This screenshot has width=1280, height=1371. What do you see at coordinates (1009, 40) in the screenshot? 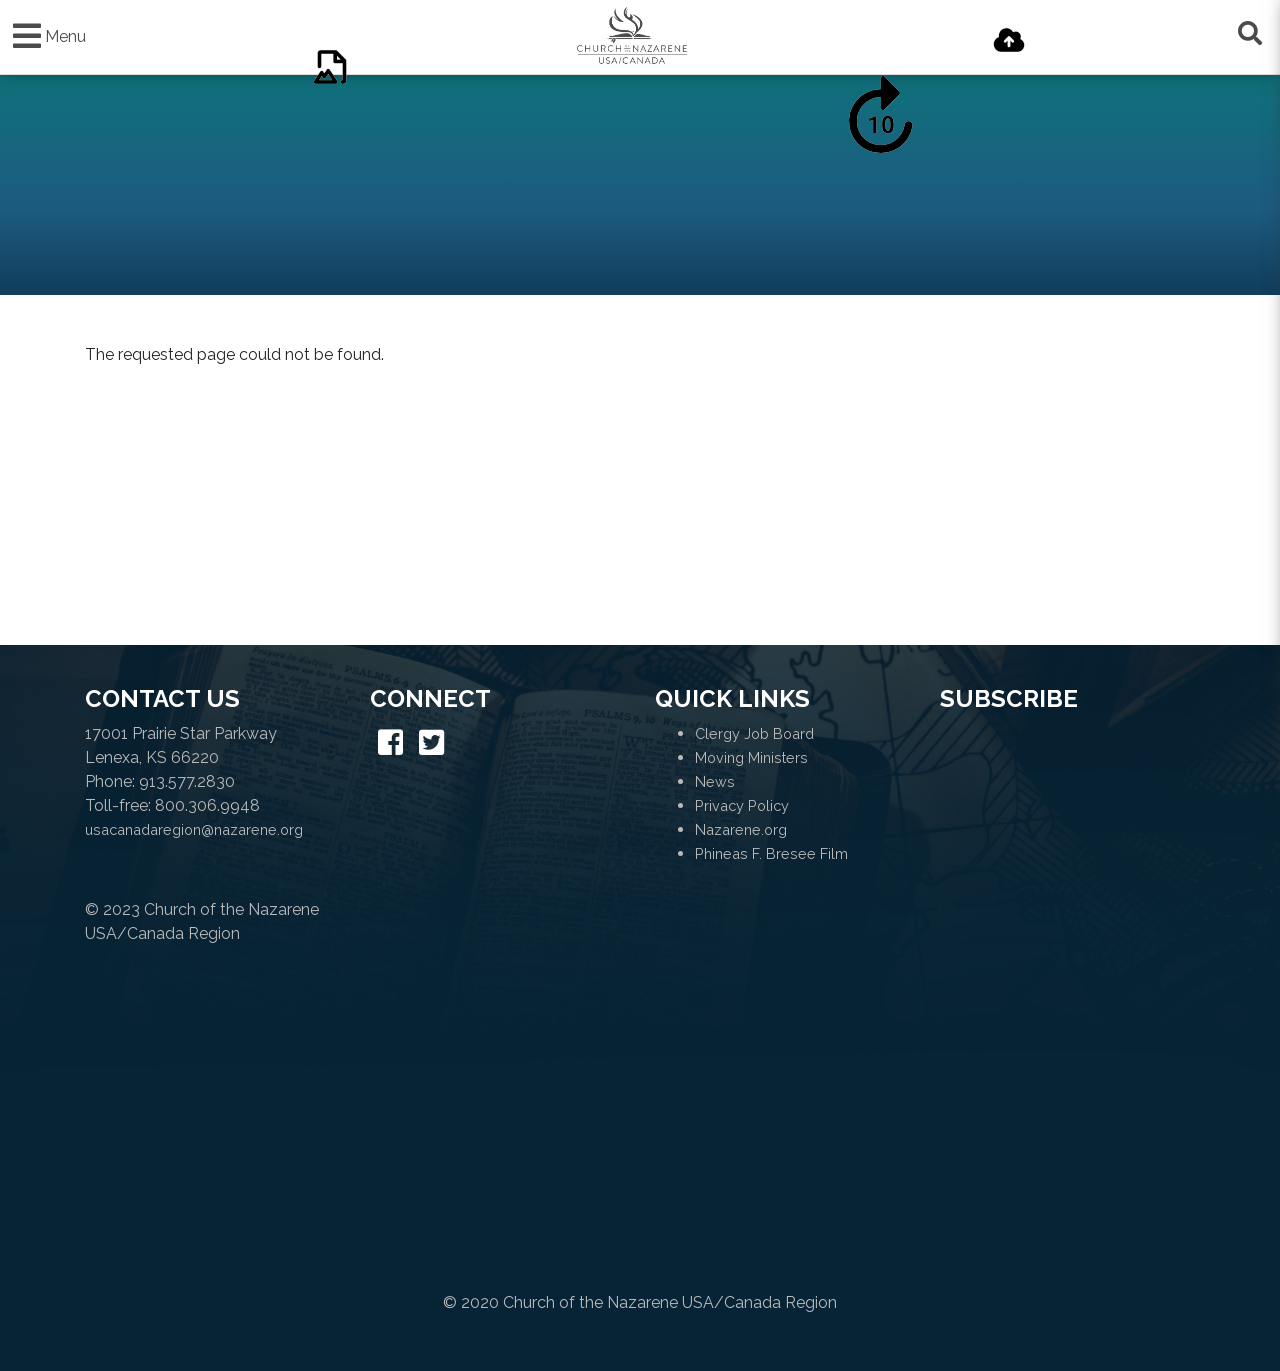
I see `upload file to cloud storage` at bounding box center [1009, 40].